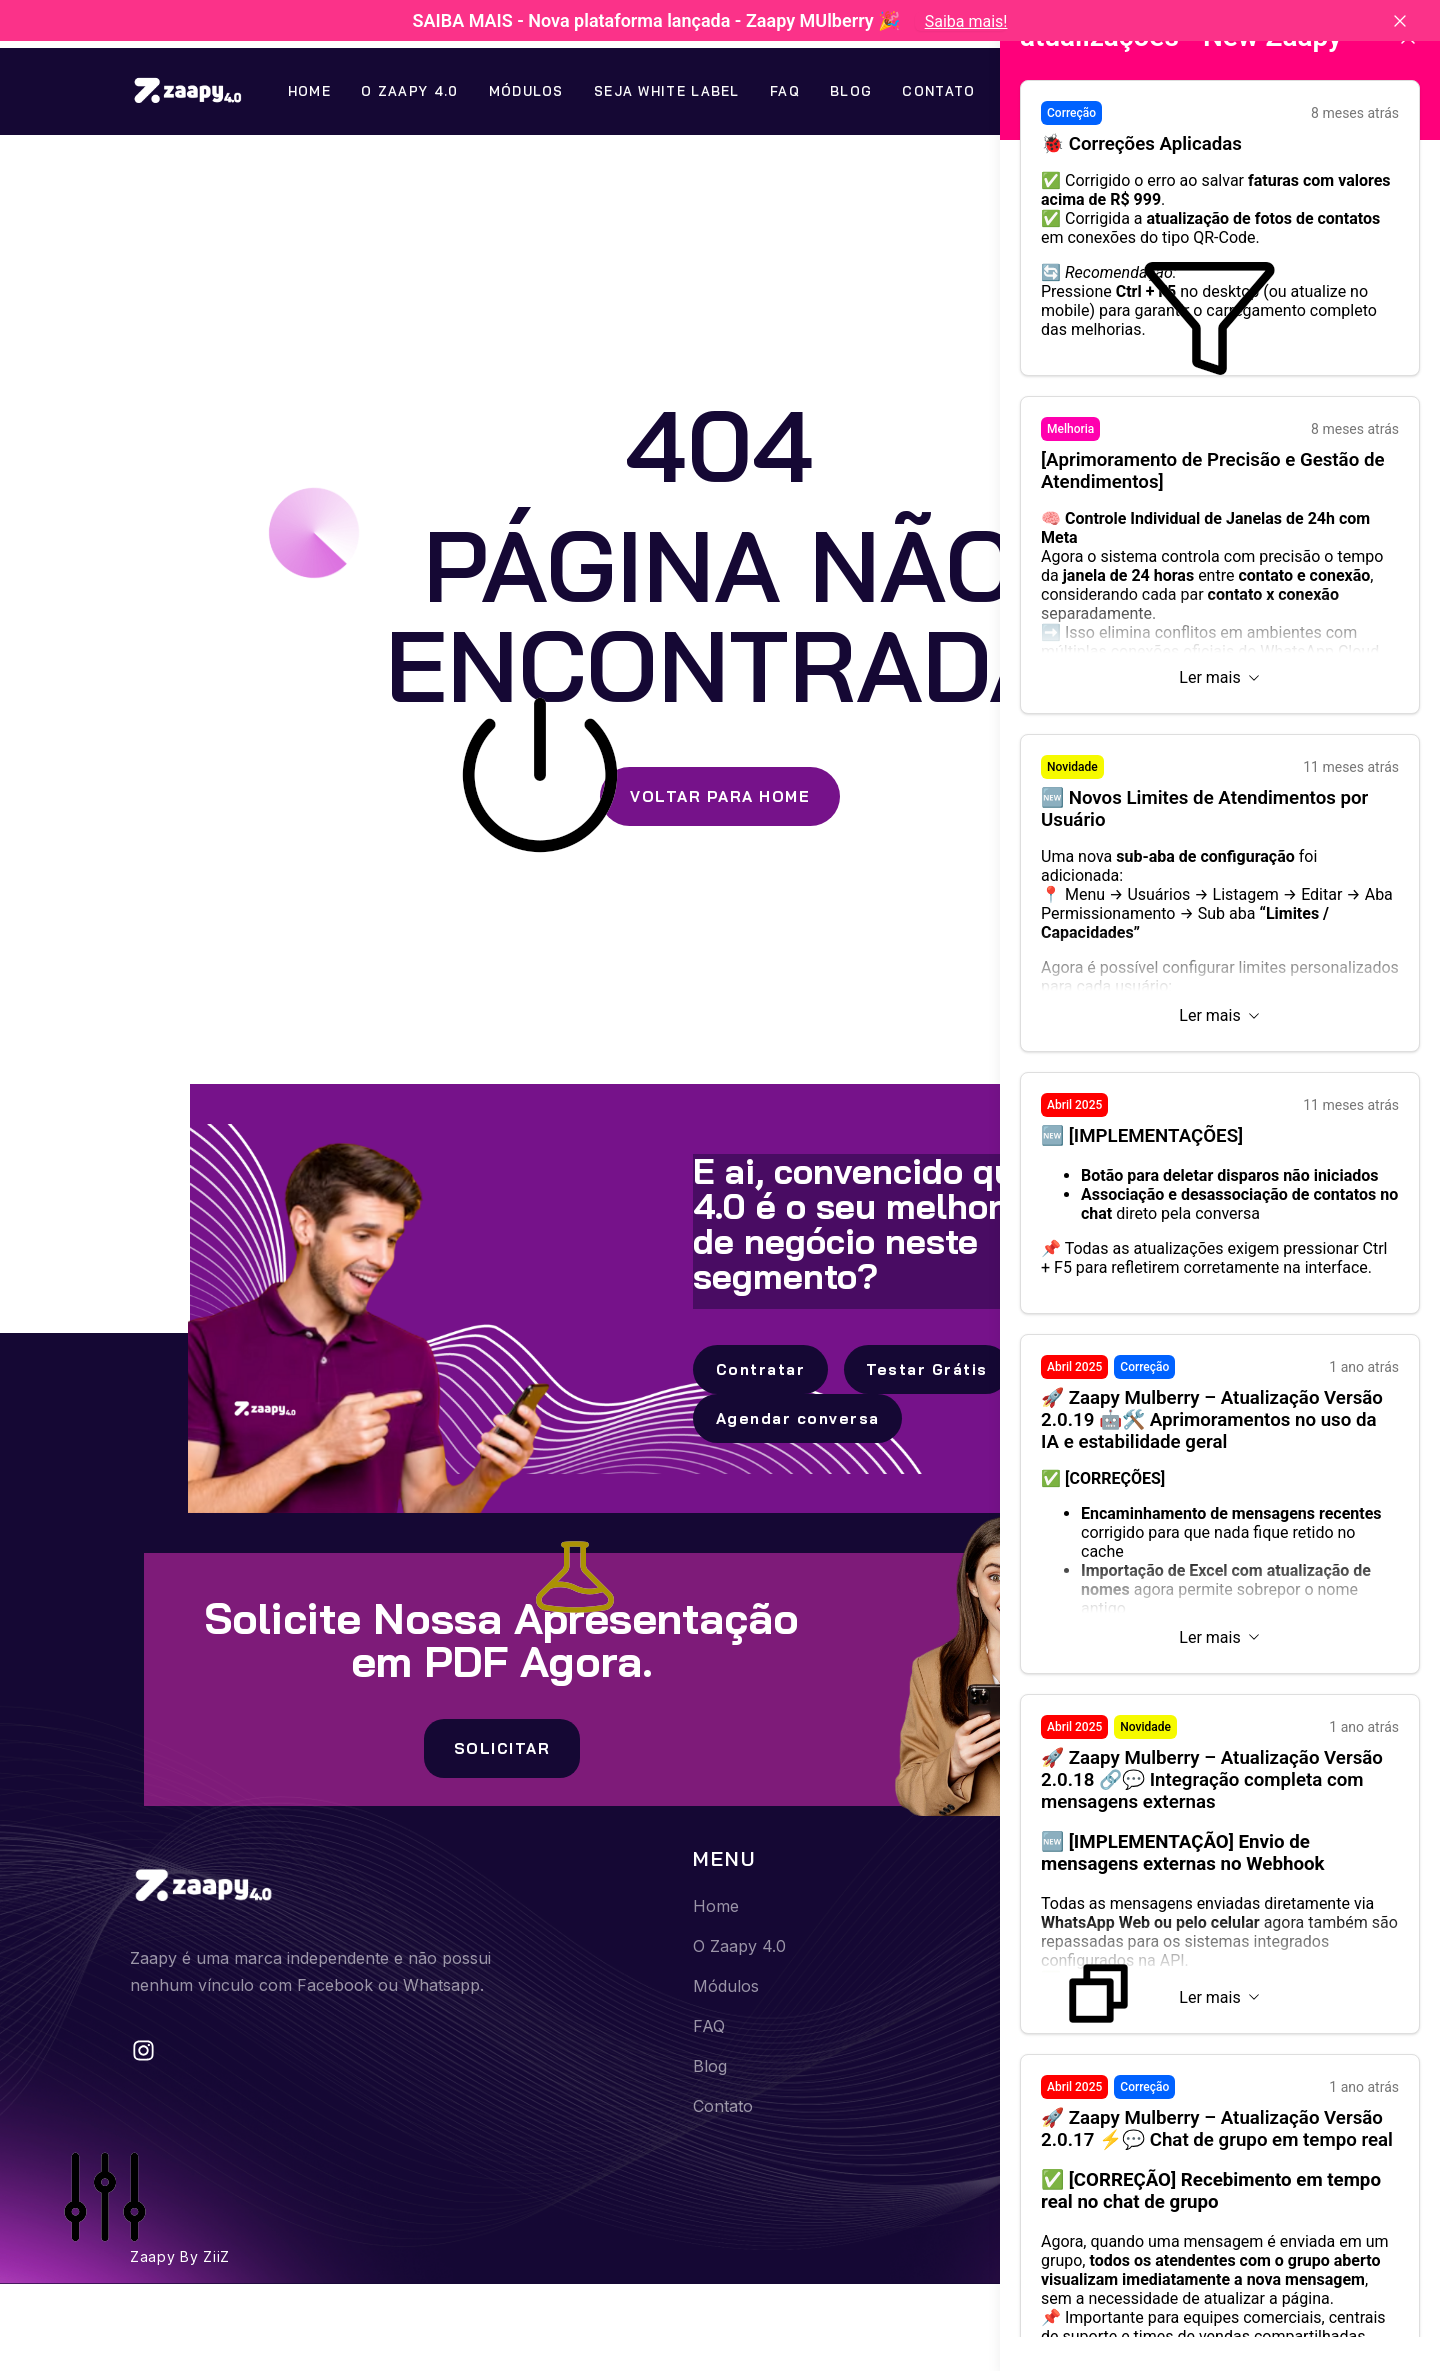  What do you see at coordinates (105, 2197) in the screenshot?
I see `adjust settings or preferences` at bounding box center [105, 2197].